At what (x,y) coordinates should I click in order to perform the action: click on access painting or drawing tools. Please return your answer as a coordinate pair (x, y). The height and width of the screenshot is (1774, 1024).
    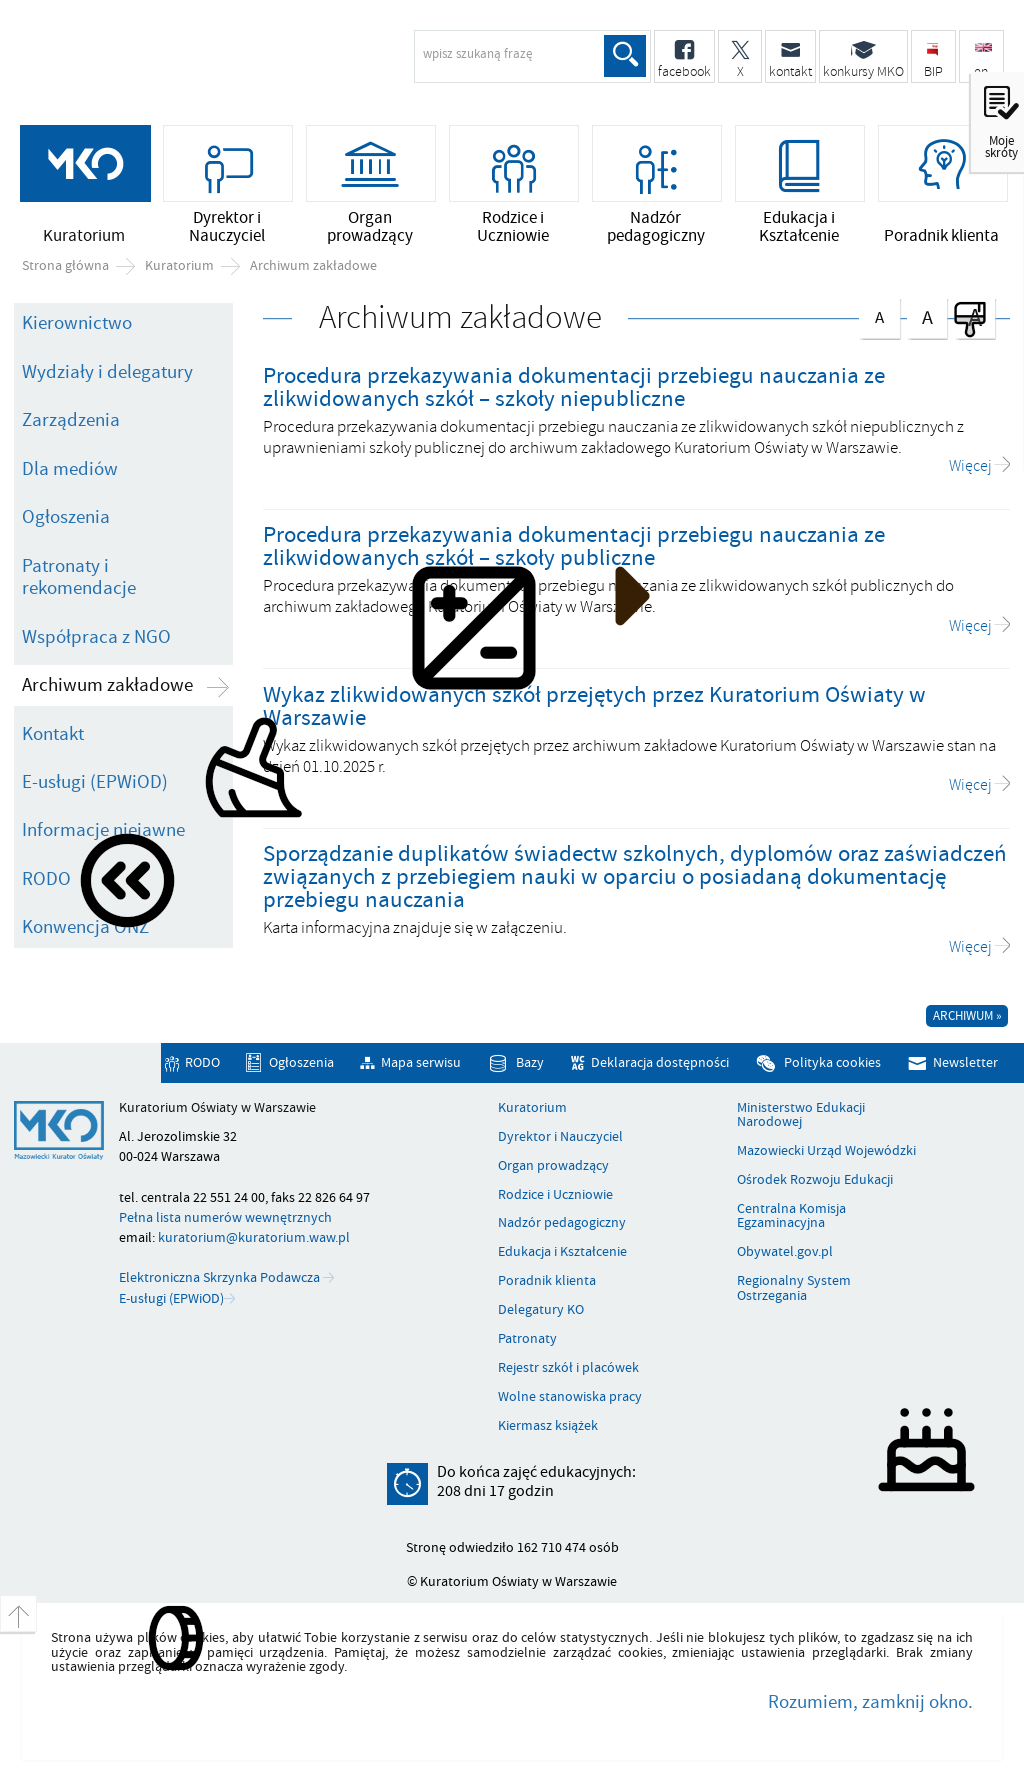
    Looking at the image, I should click on (970, 319).